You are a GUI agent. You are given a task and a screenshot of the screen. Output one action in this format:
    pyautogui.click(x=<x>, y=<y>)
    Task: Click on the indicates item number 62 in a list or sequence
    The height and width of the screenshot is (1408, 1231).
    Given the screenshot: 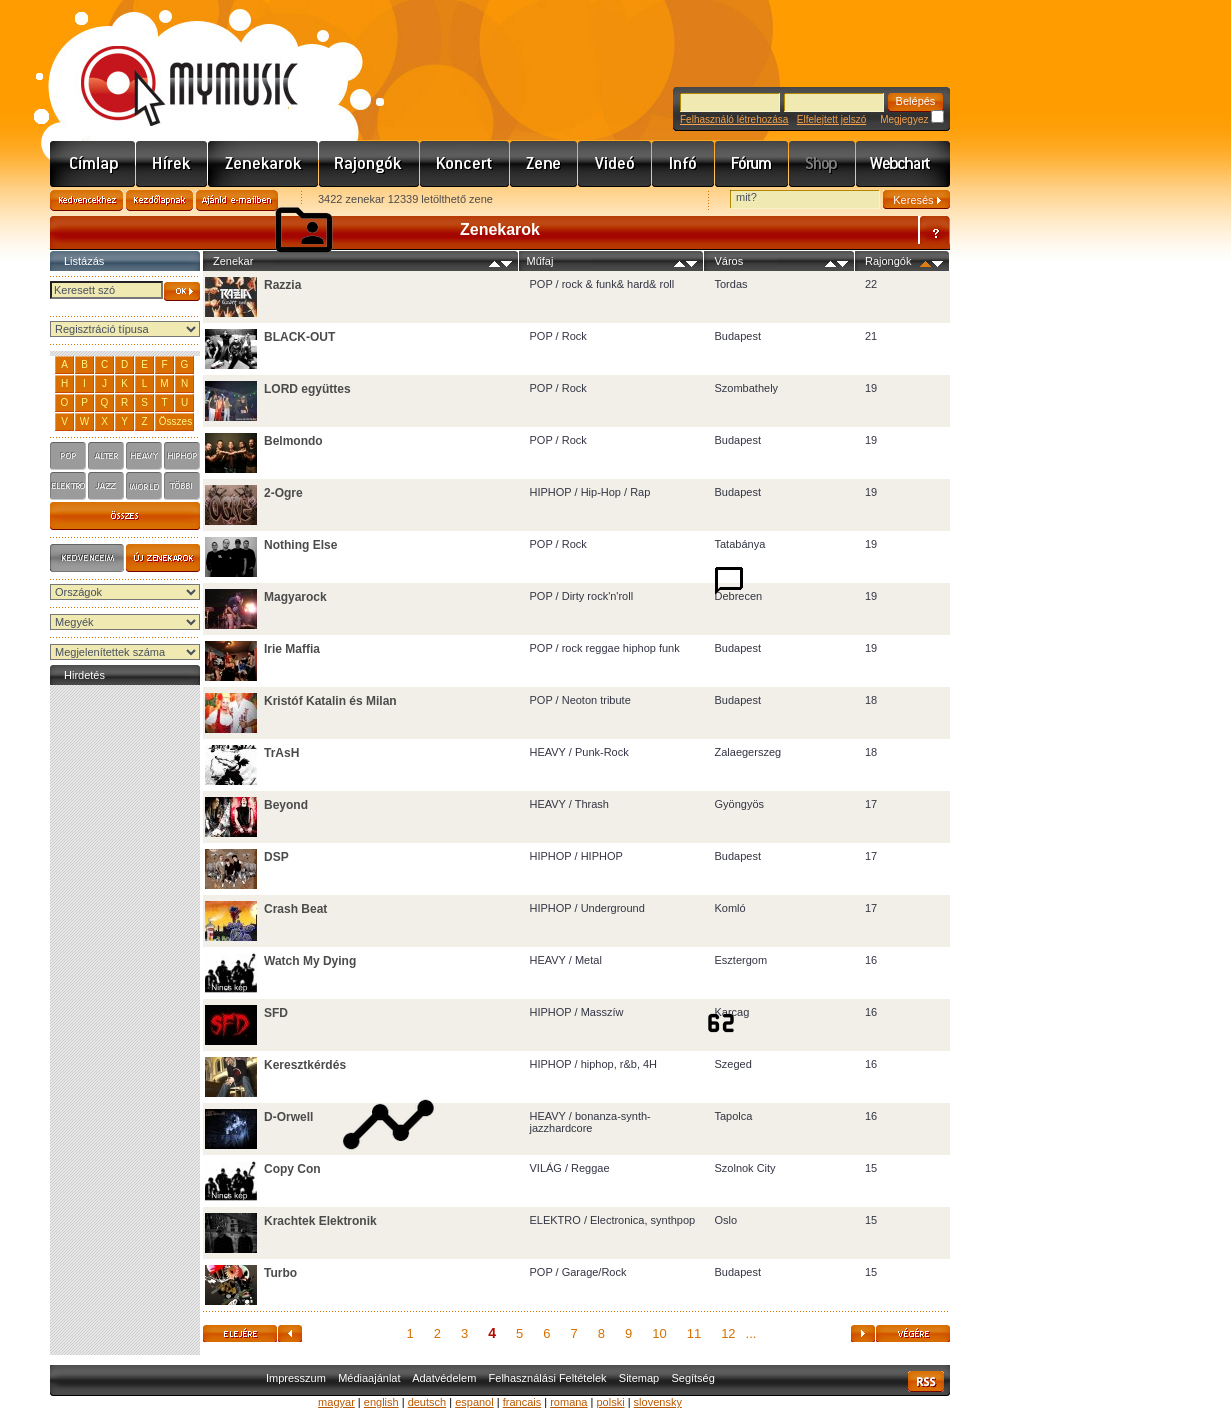 What is the action you would take?
    pyautogui.click(x=721, y=1023)
    